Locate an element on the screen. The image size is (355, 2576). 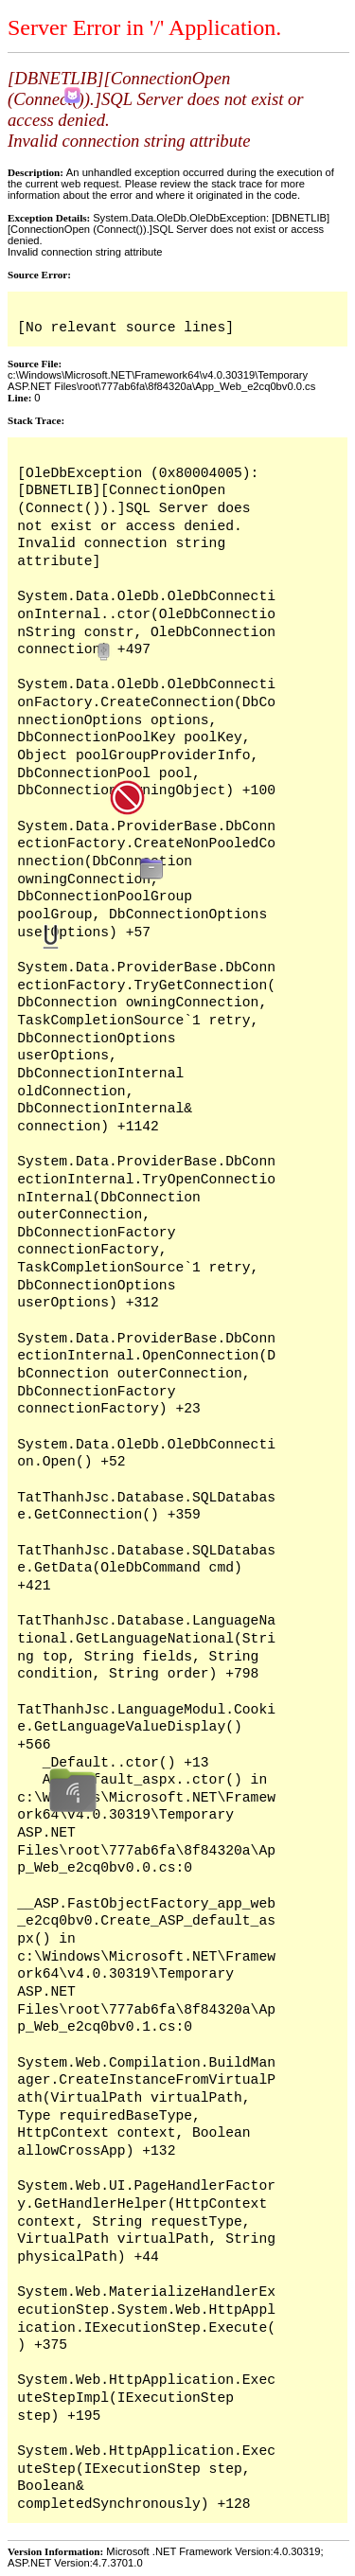
apply underline formatting to selected text is located at coordinates (50, 936).